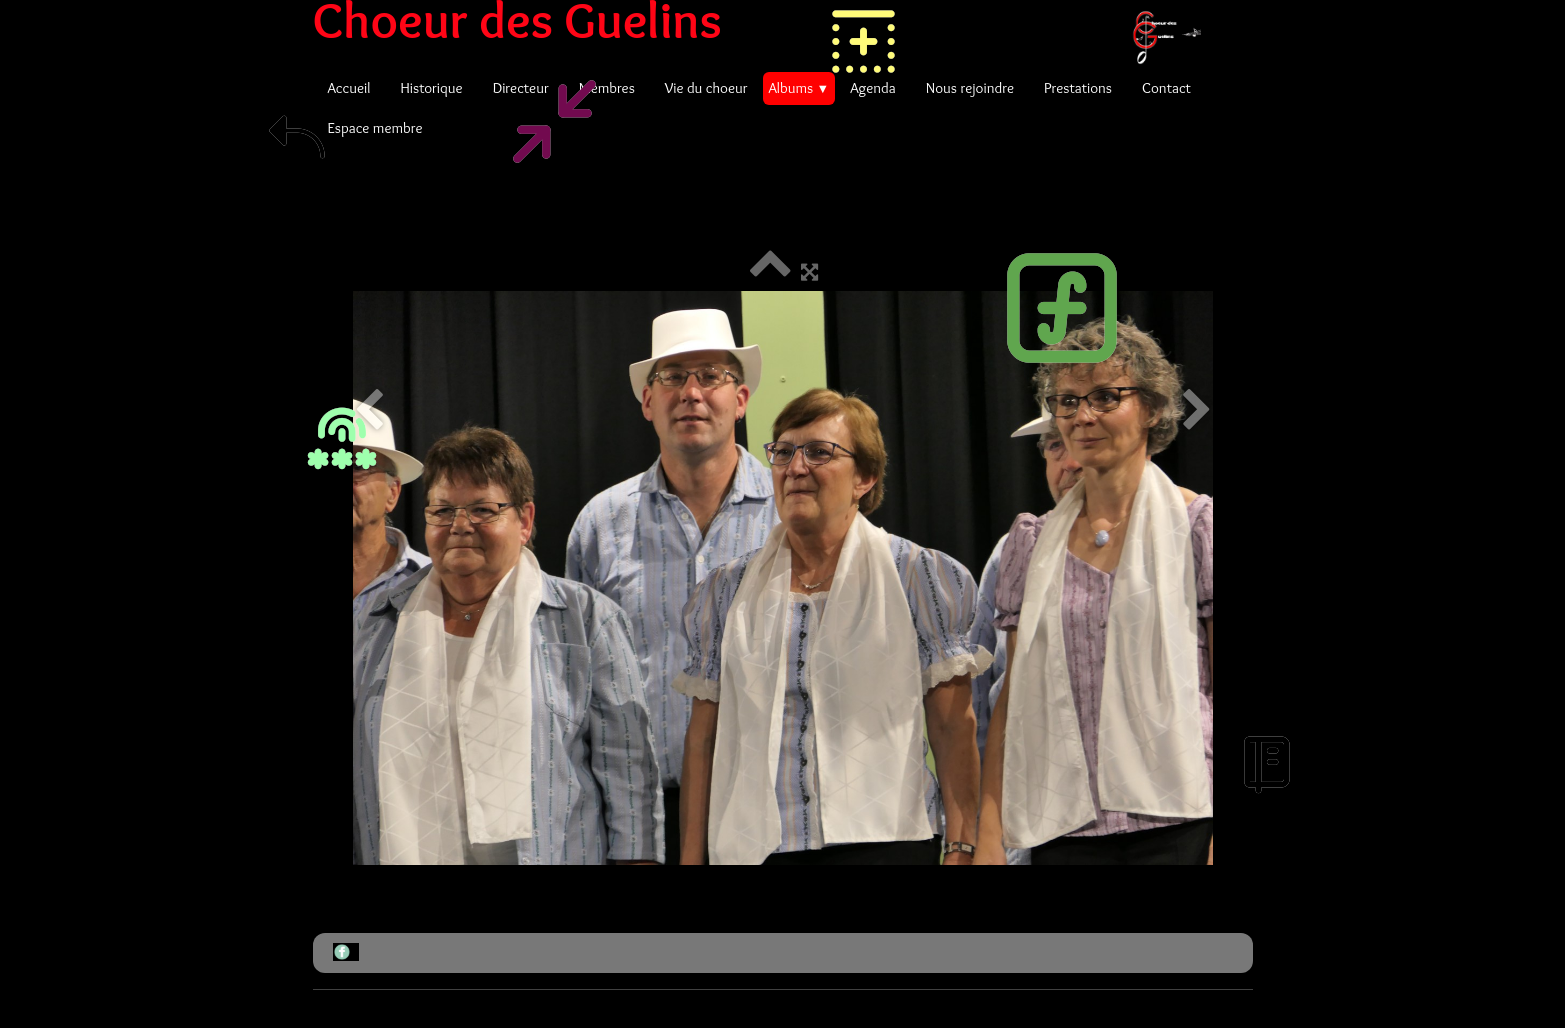  Describe the element at coordinates (342, 435) in the screenshot. I see `enable fingerprint authentication` at that location.